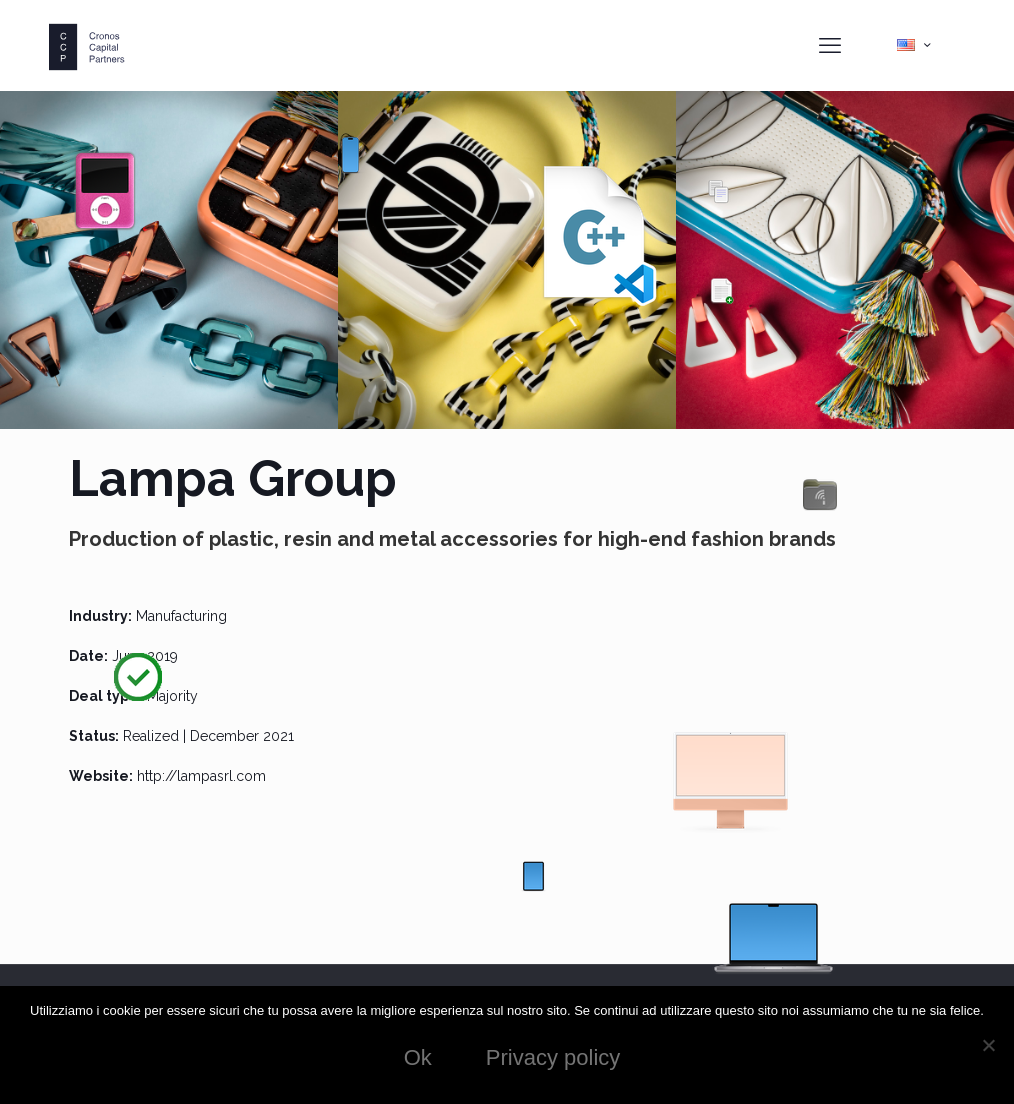 This screenshot has width=1014, height=1104. What do you see at coordinates (820, 494) in the screenshot?
I see `folder synced with insync cloud service` at bounding box center [820, 494].